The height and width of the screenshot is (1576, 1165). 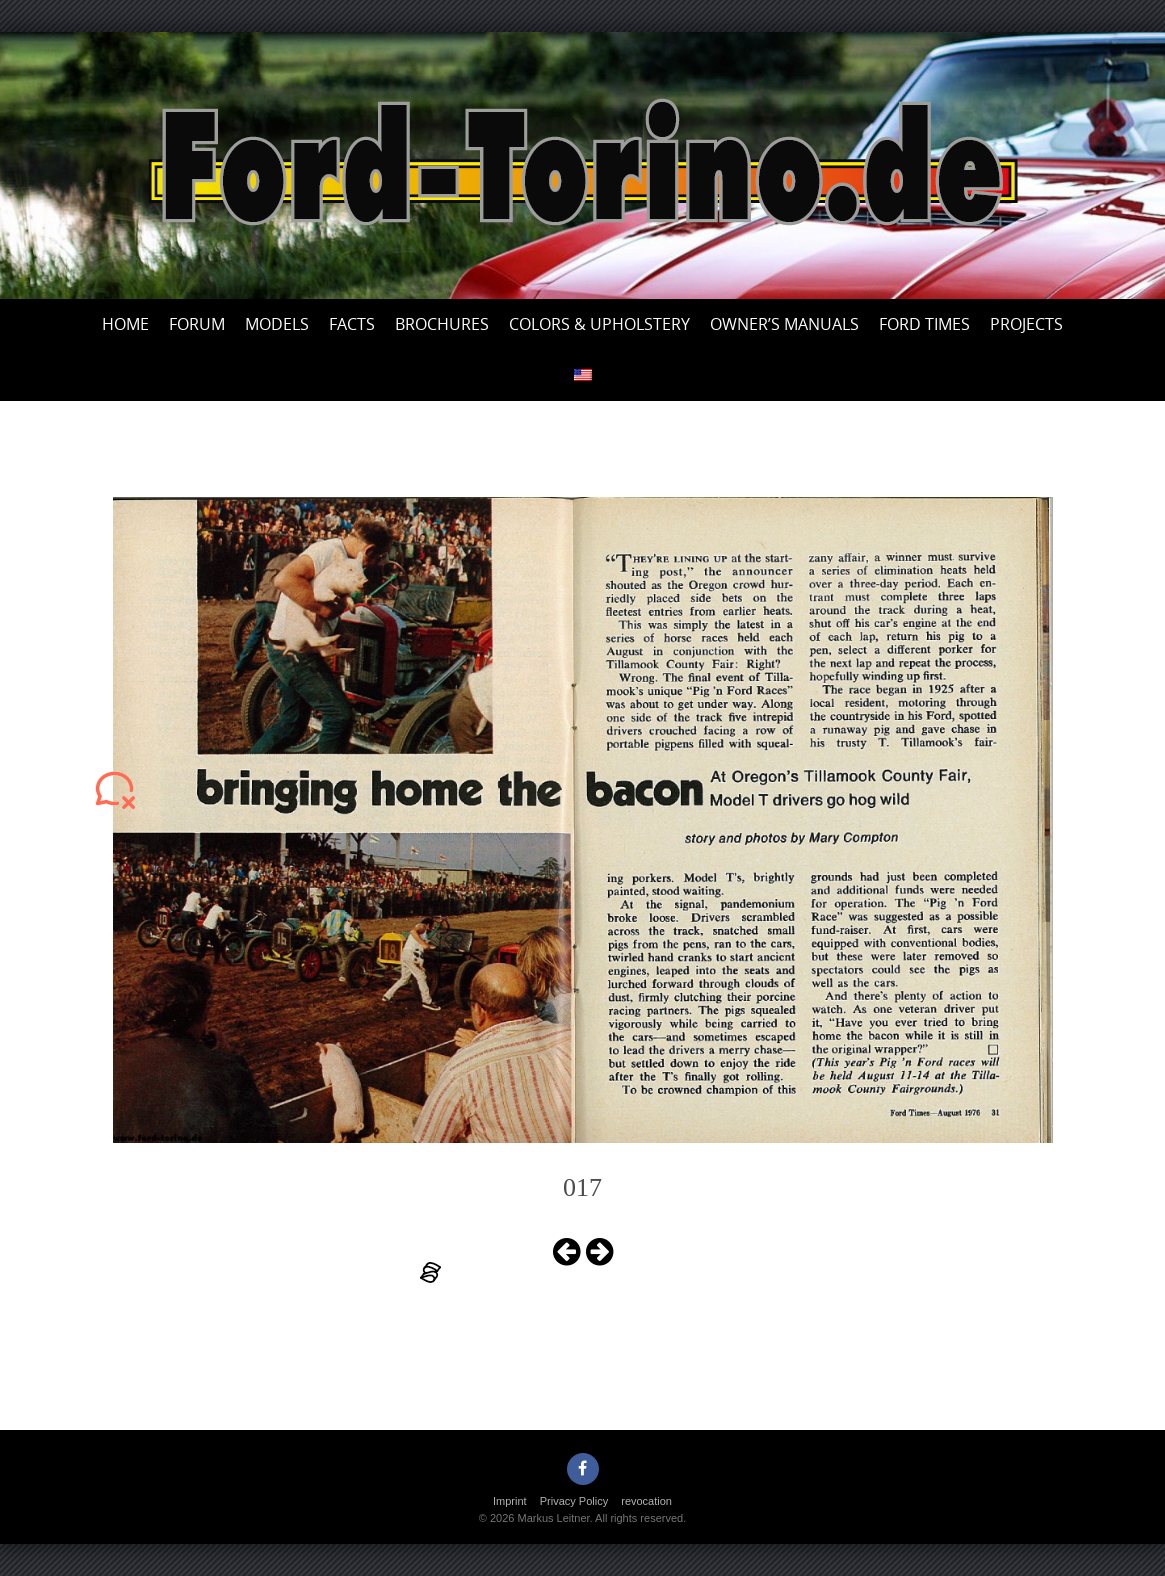 What do you see at coordinates (114, 788) in the screenshot?
I see `delete a conversation or message` at bounding box center [114, 788].